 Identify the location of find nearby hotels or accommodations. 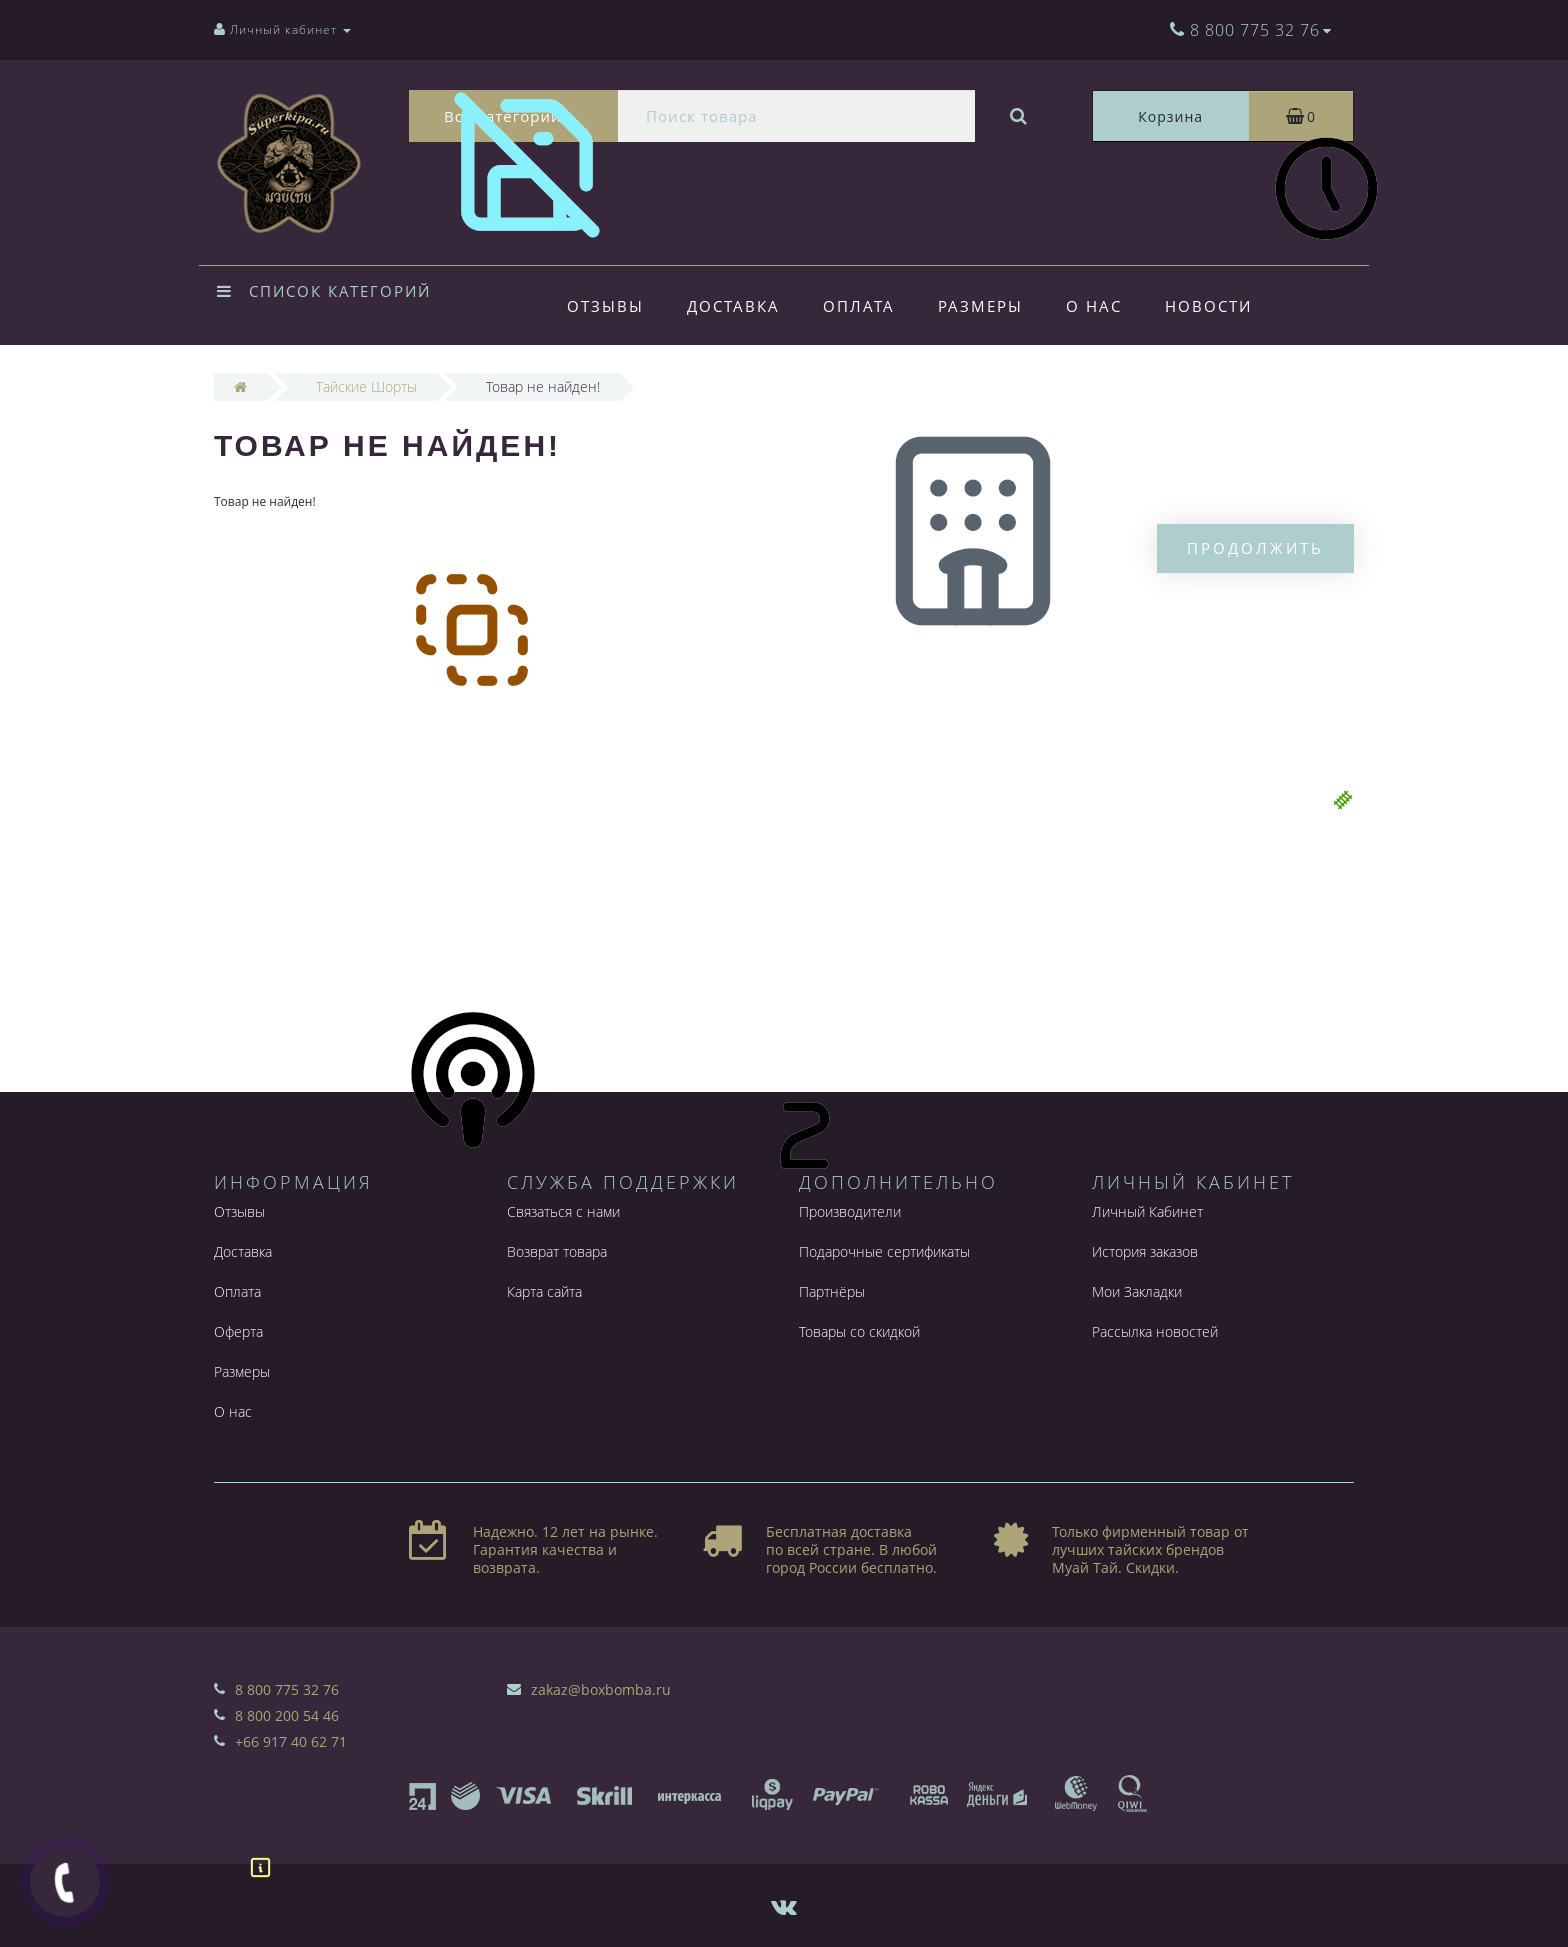
(973, 531).